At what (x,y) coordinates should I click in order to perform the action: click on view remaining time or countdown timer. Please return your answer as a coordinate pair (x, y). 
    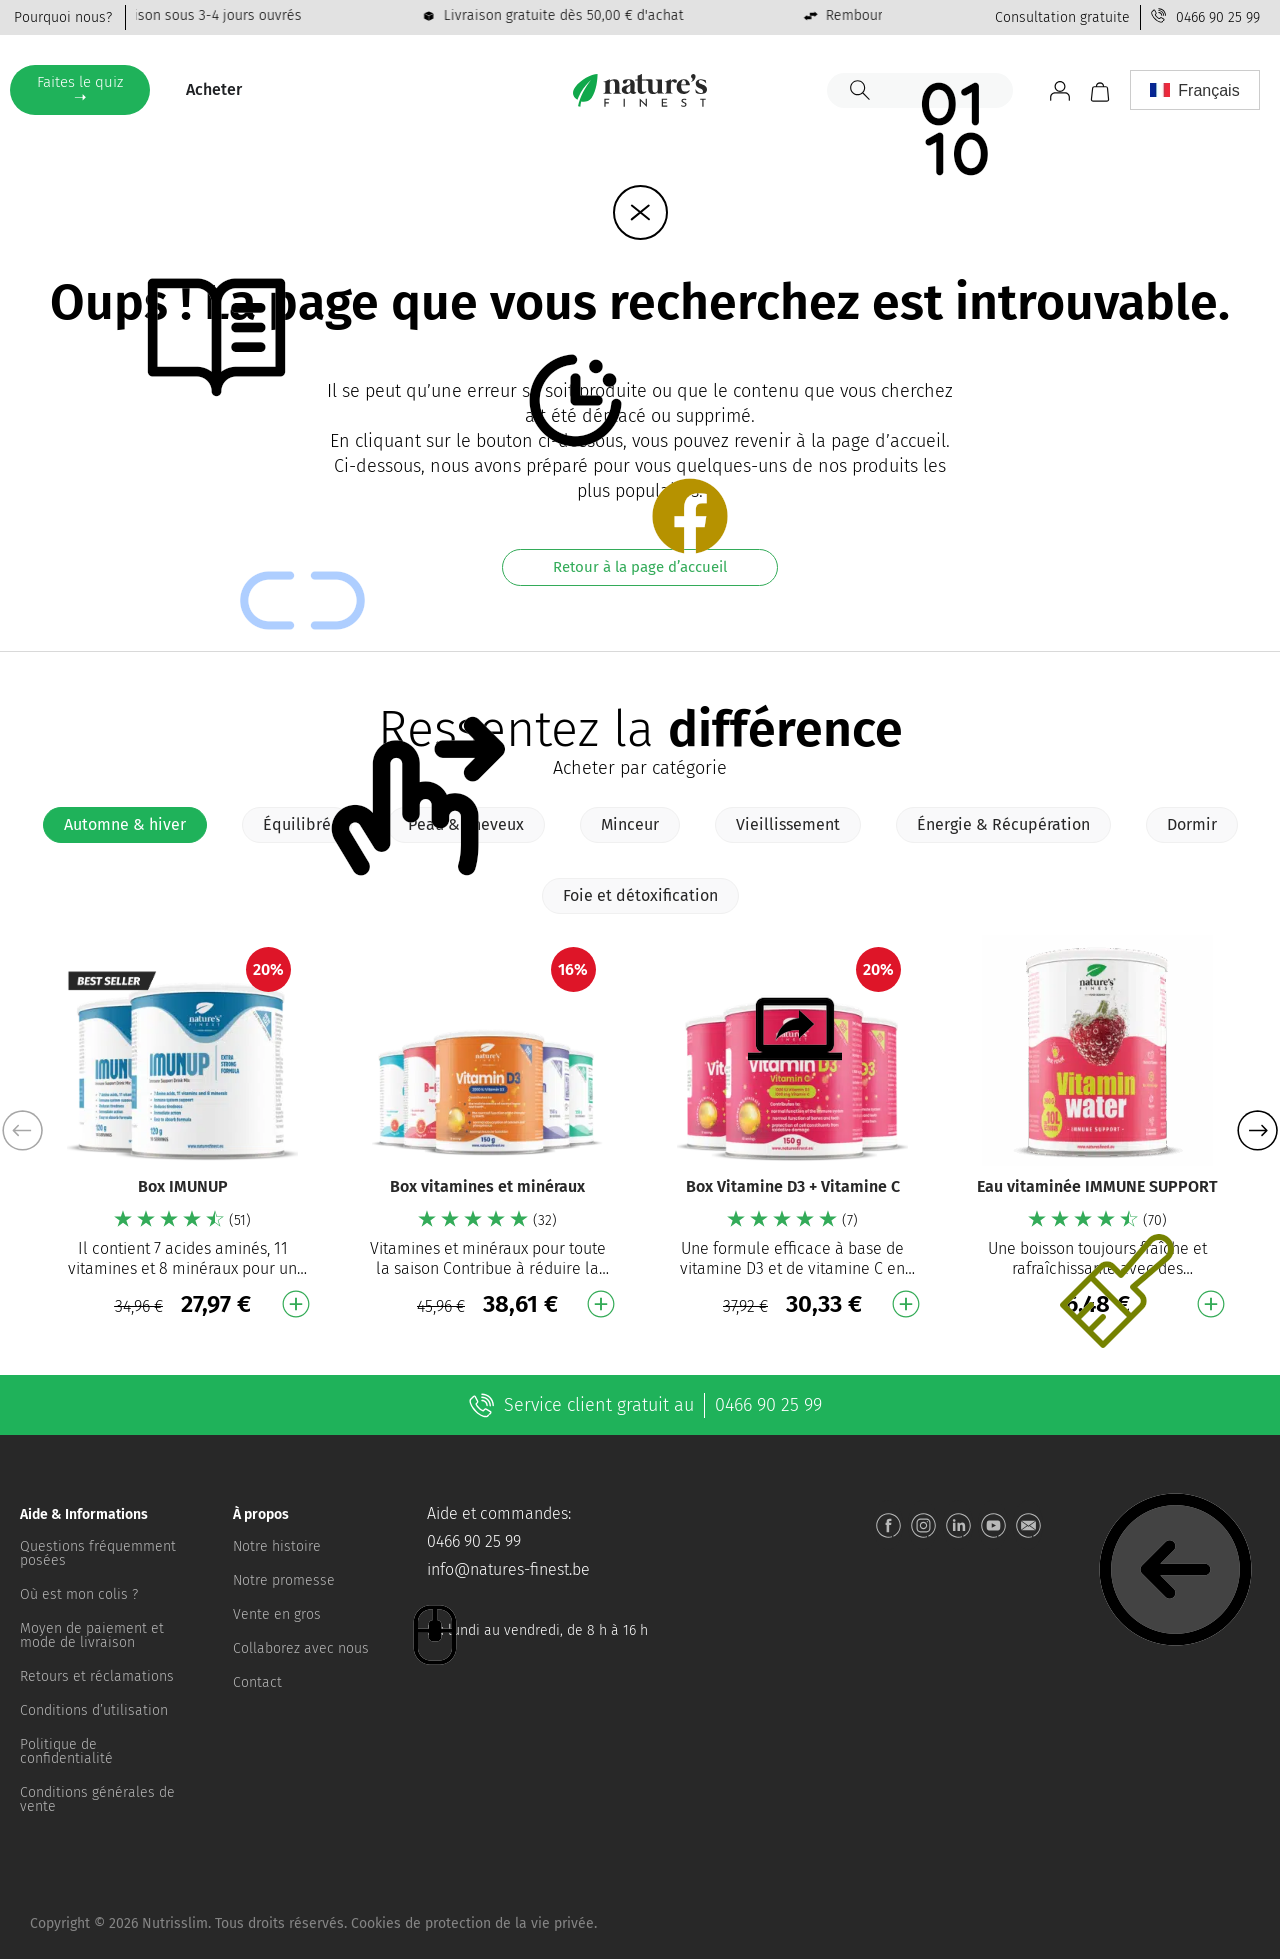
    Looking at the image, I should click on (575, 400).